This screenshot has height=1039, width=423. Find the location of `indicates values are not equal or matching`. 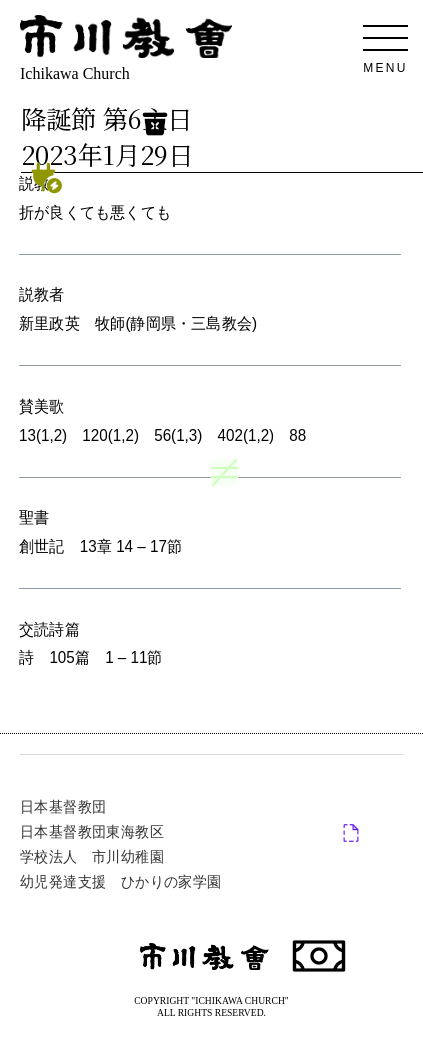

indicates values are not equal or matching is located at coordinates (224, 472).